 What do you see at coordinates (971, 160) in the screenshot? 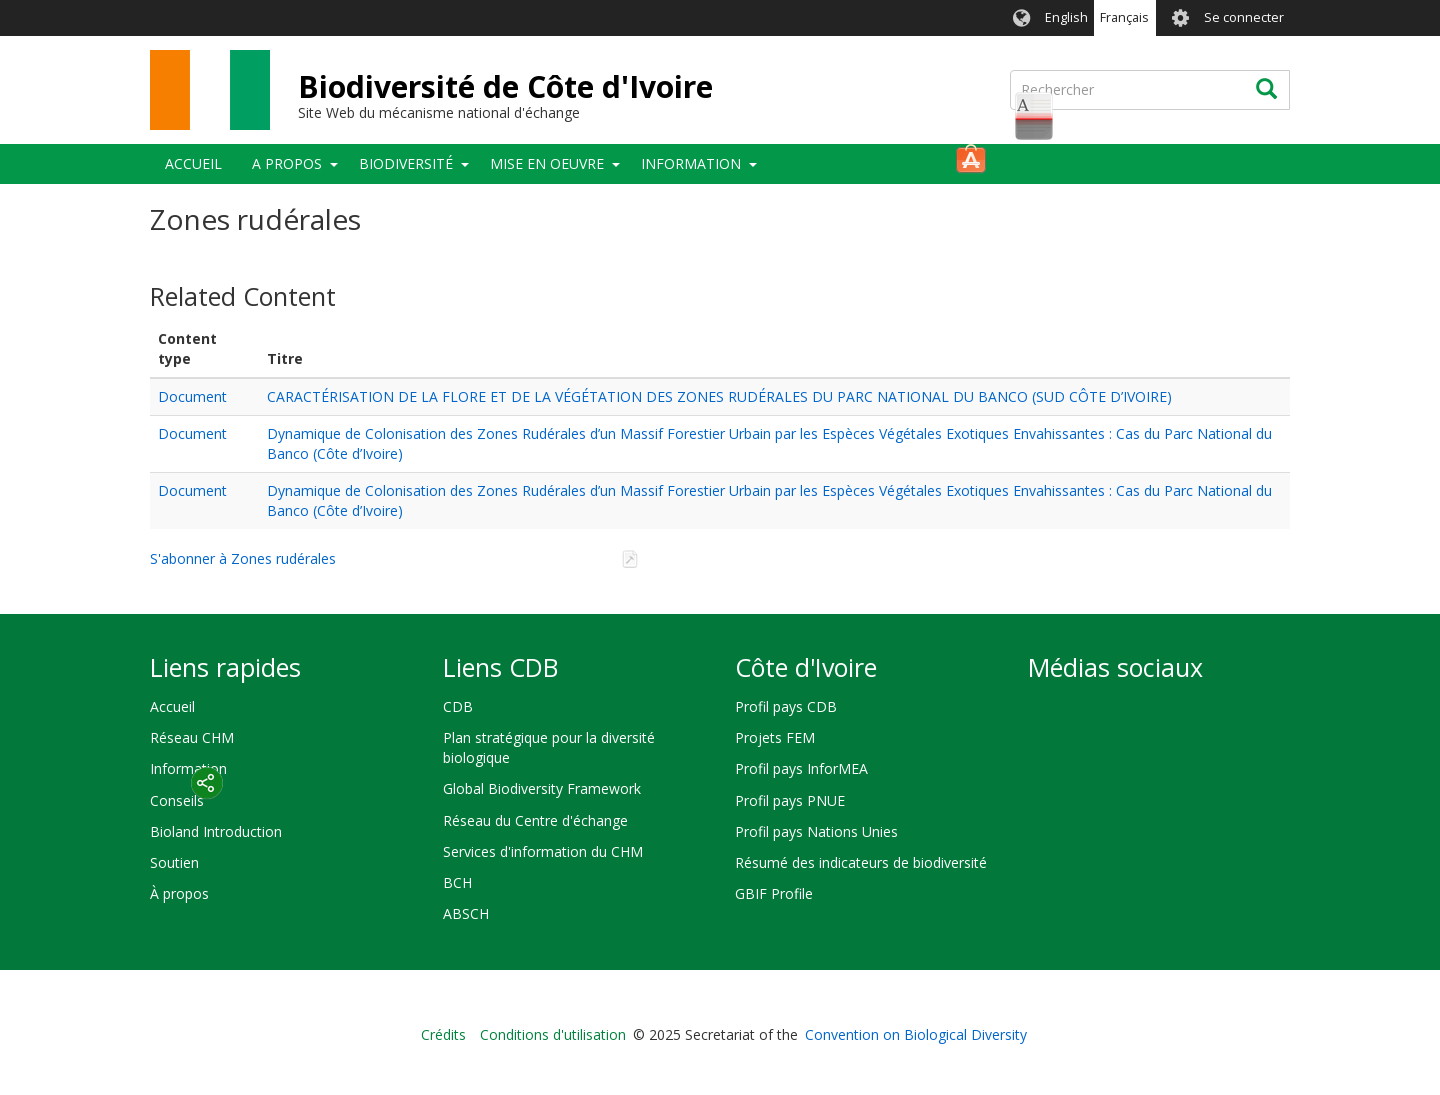
I see `open ubuntu software center` at bounding box center [971, 160].